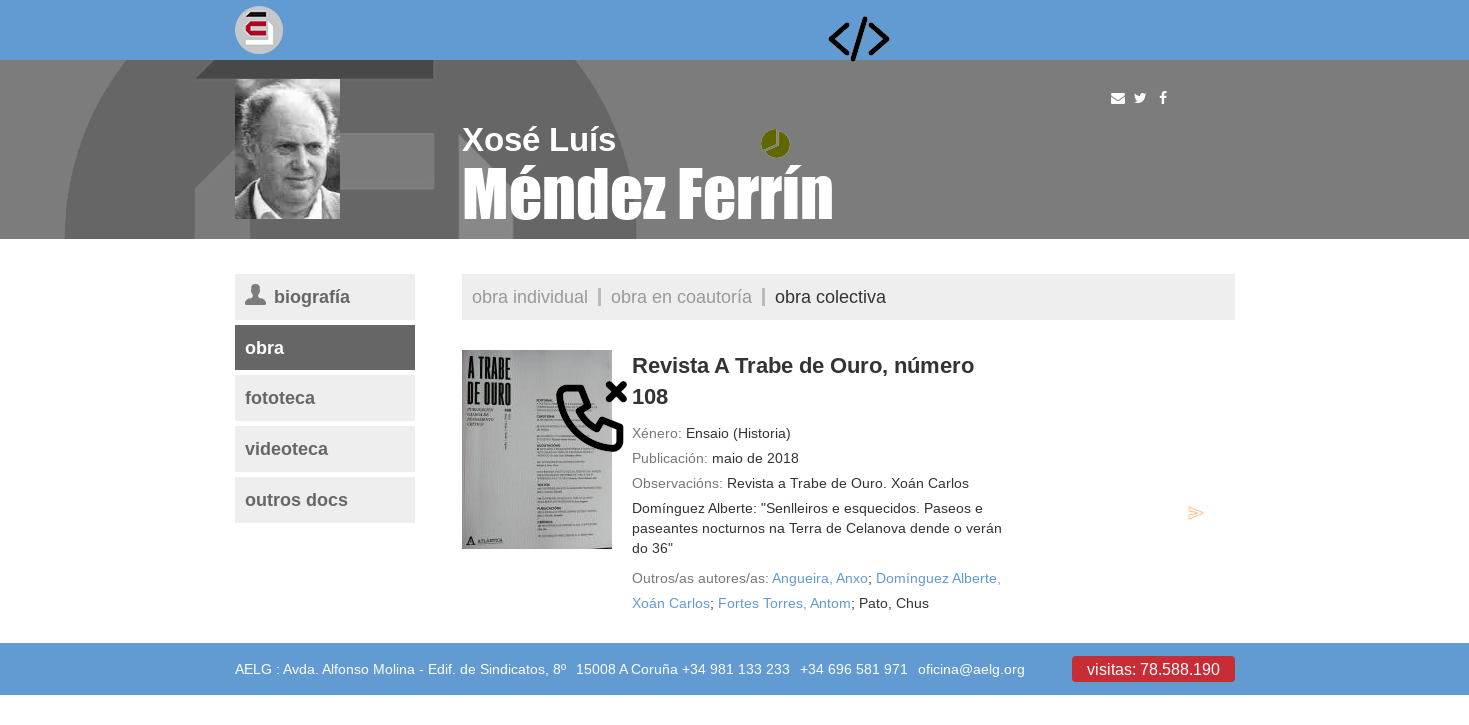 This screenshot has height=725, width=1469. Describe the element at coordinates (775, 143) in the screenshot. I see `view analytics or statistics breakdown` at that location.